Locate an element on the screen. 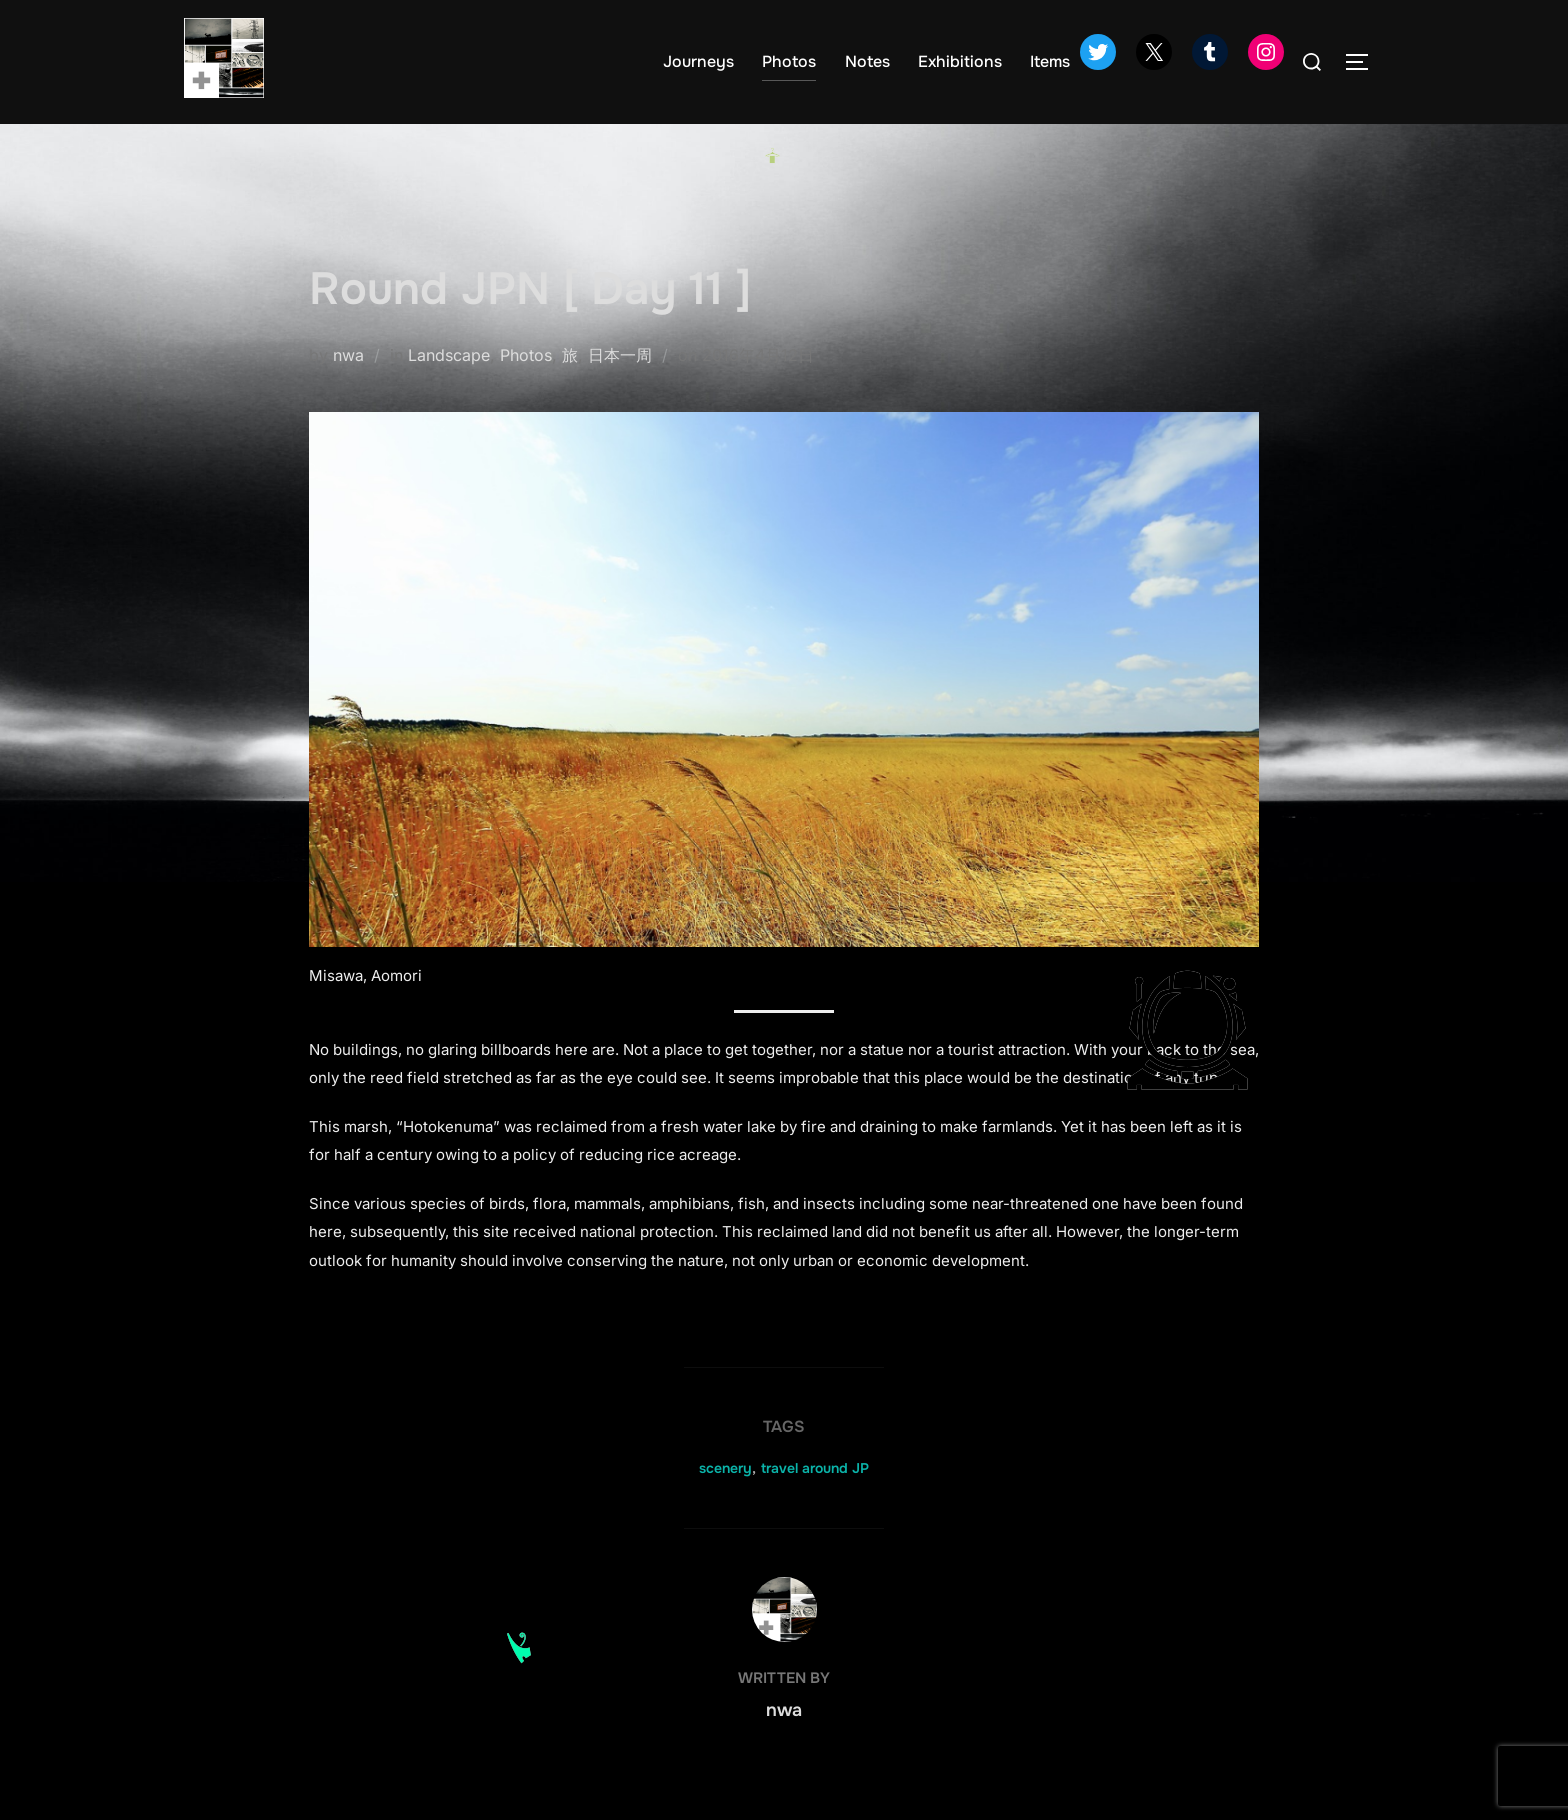 The height and width of the screenshot is (1820, 1568). access space or astronaut-themed content is located at coordinates (1187, 1029).